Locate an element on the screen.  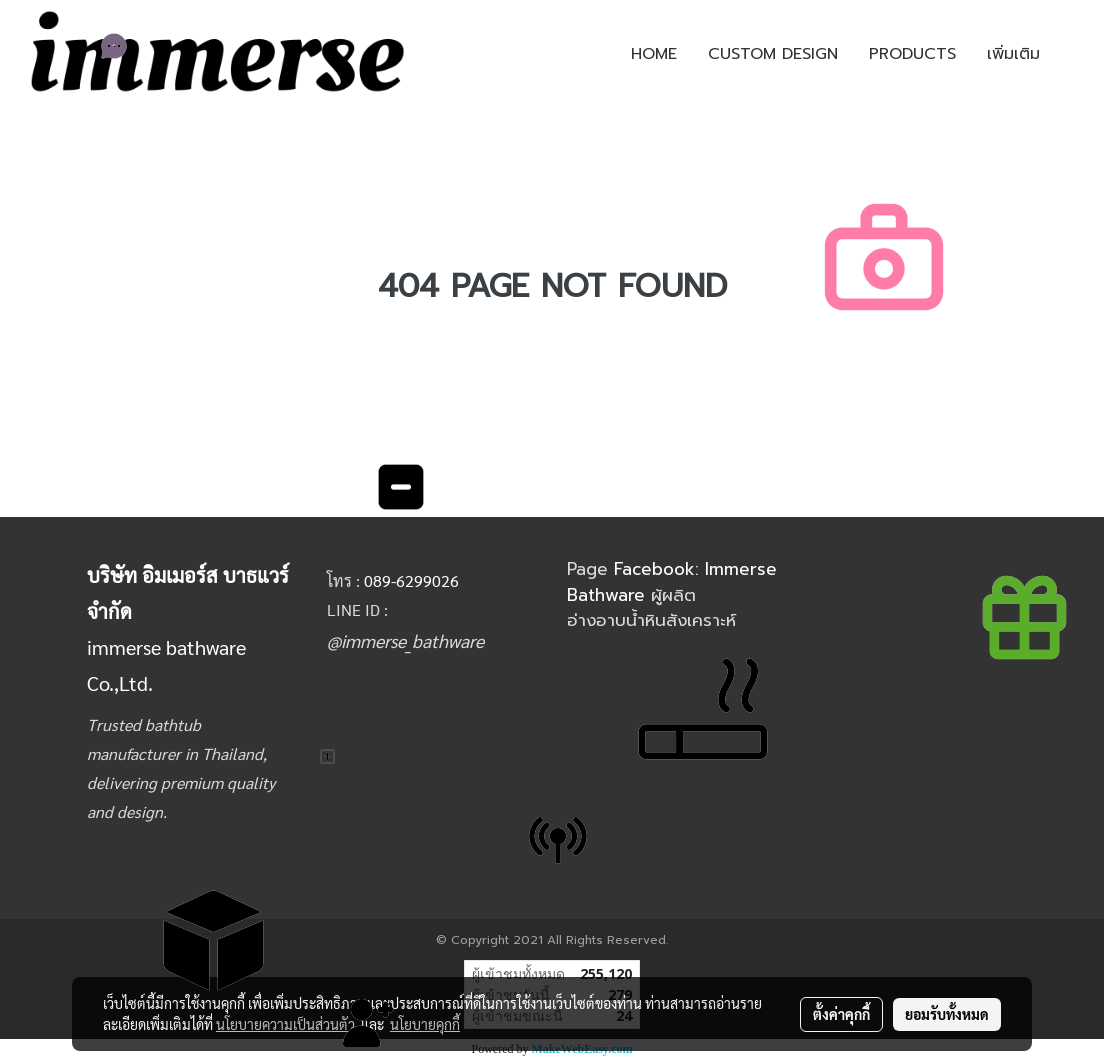
open camera to take a photo is located at coordinates (884, 257).